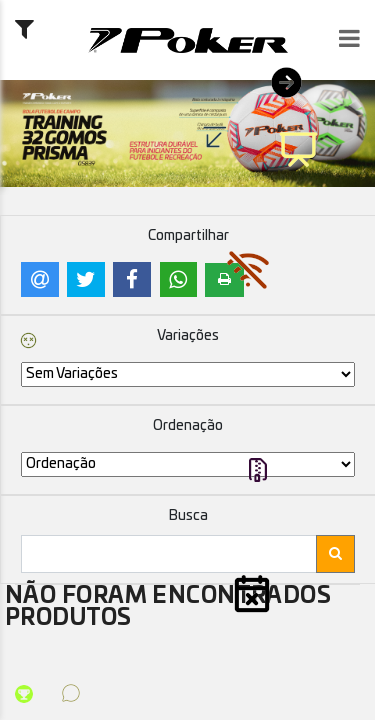 This screenshot has height=720, width=375. What do you see at coordinates (258, 470) in the screenshot?
I see `view or open a compressed zip file` at bounding box center [258, 470].